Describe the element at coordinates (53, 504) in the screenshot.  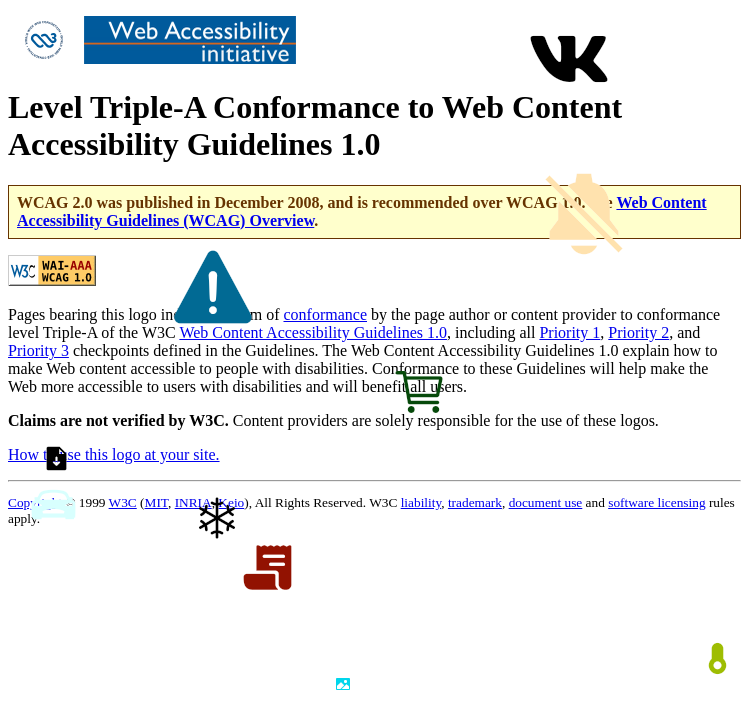
I see `access sports car or vehicle settings` at that location.